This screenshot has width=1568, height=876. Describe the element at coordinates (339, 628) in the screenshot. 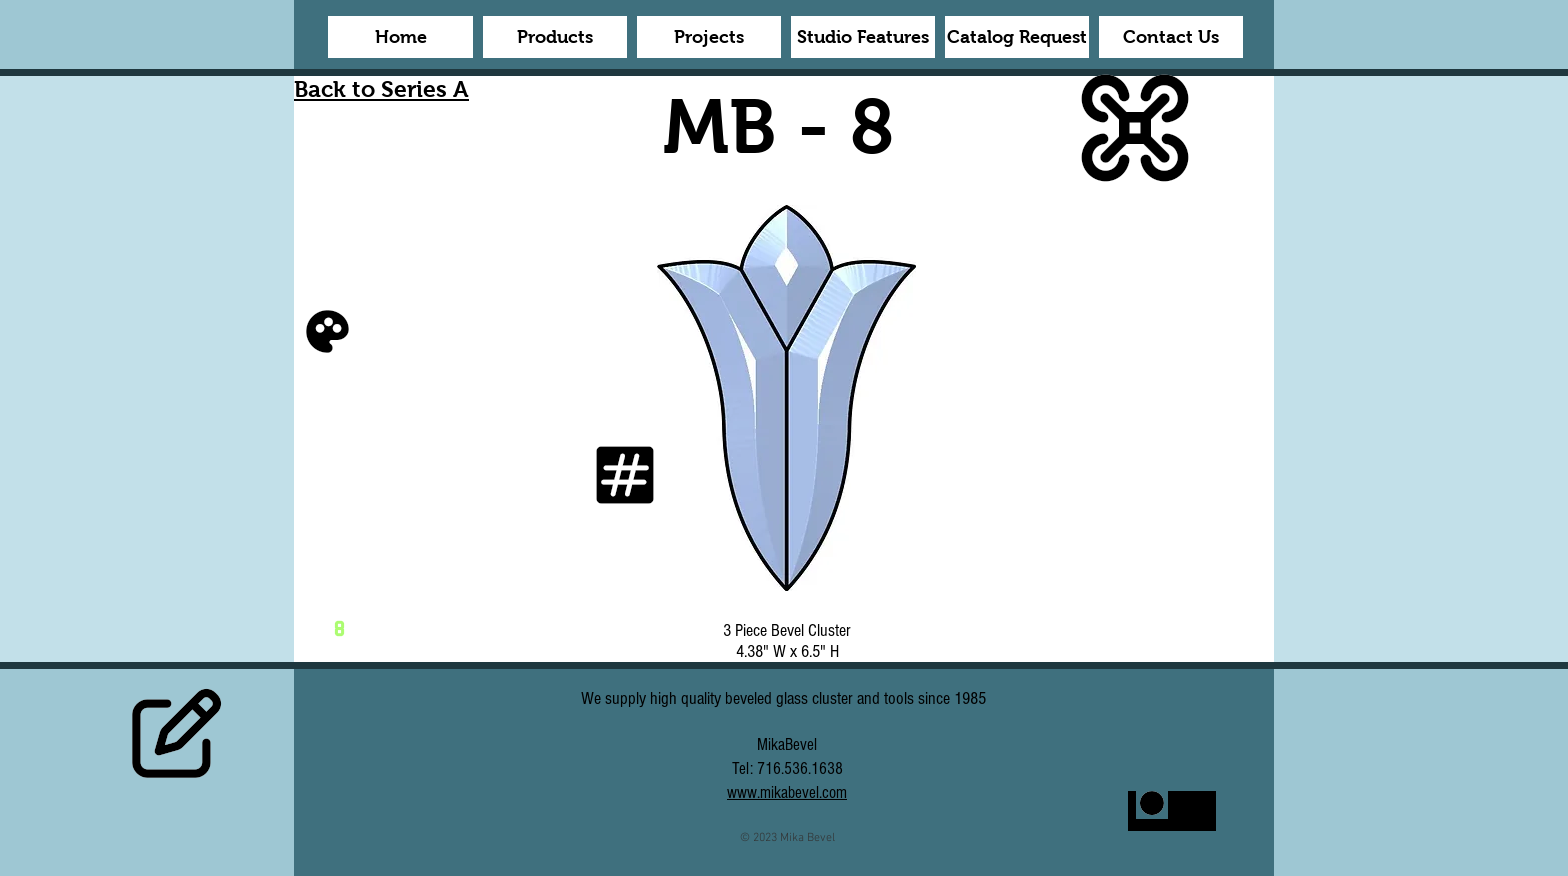

I see `indicates item number 8 in a list or sequence` at that location.